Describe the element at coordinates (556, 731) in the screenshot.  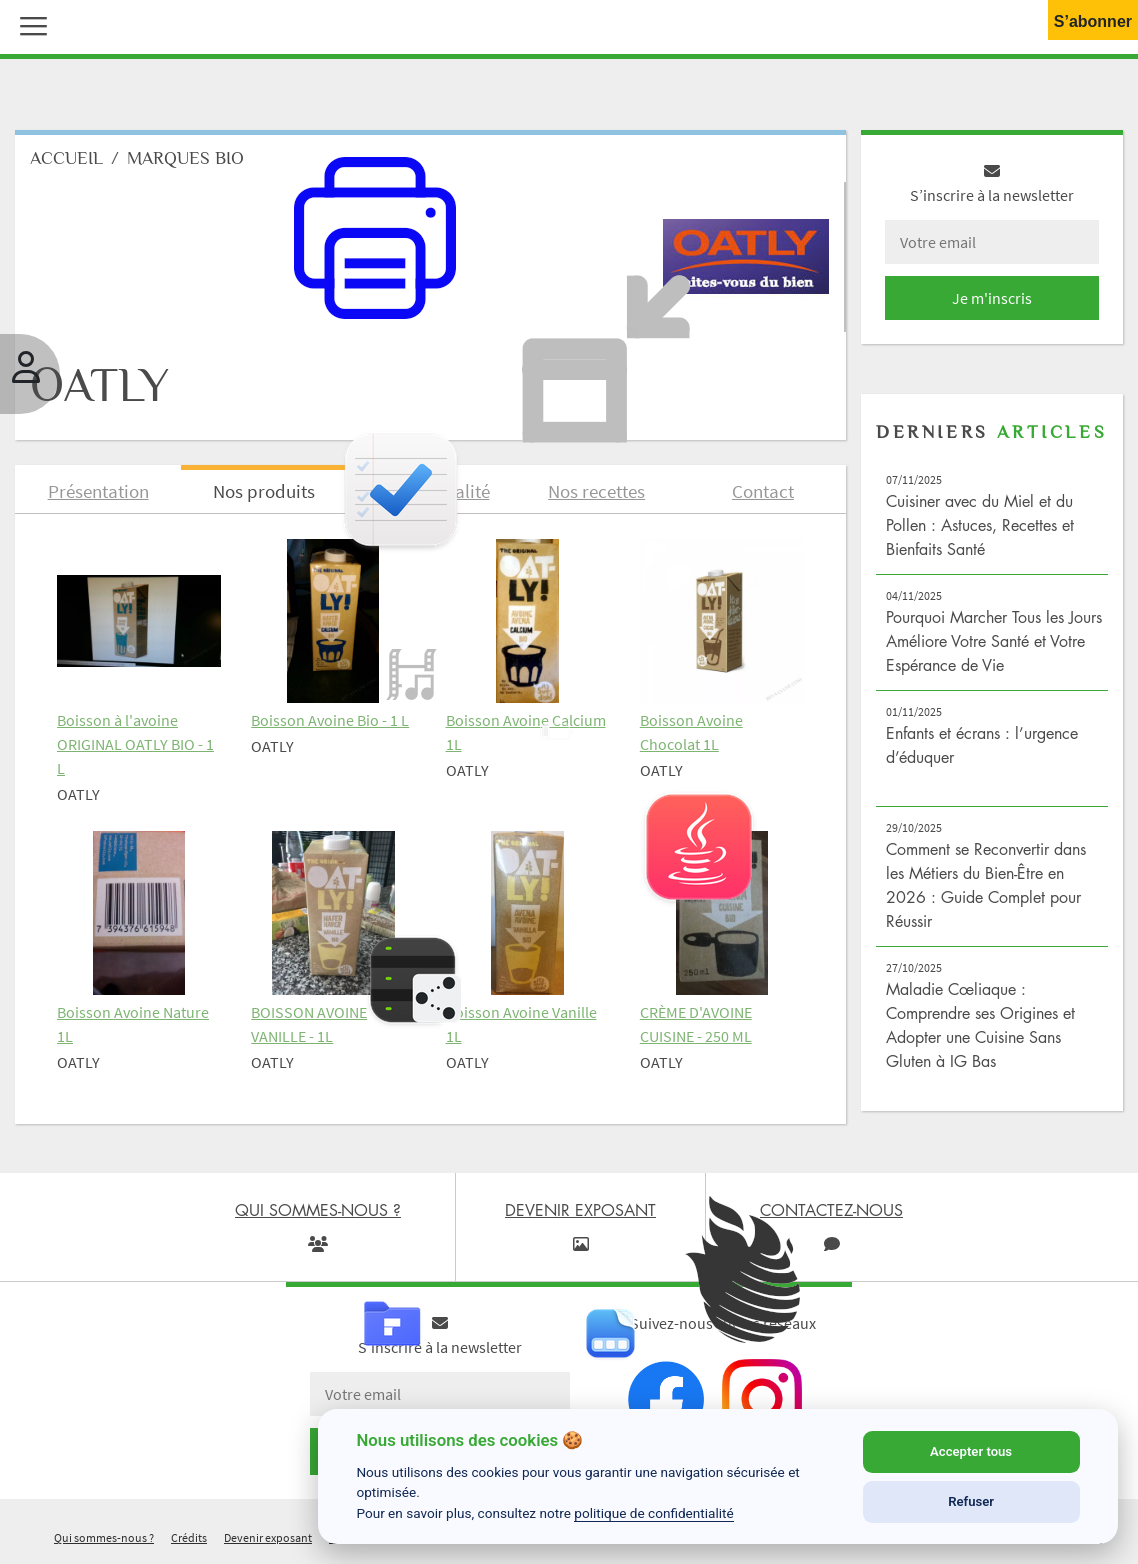
I see `indicates battery is at 20% charge` at that location.